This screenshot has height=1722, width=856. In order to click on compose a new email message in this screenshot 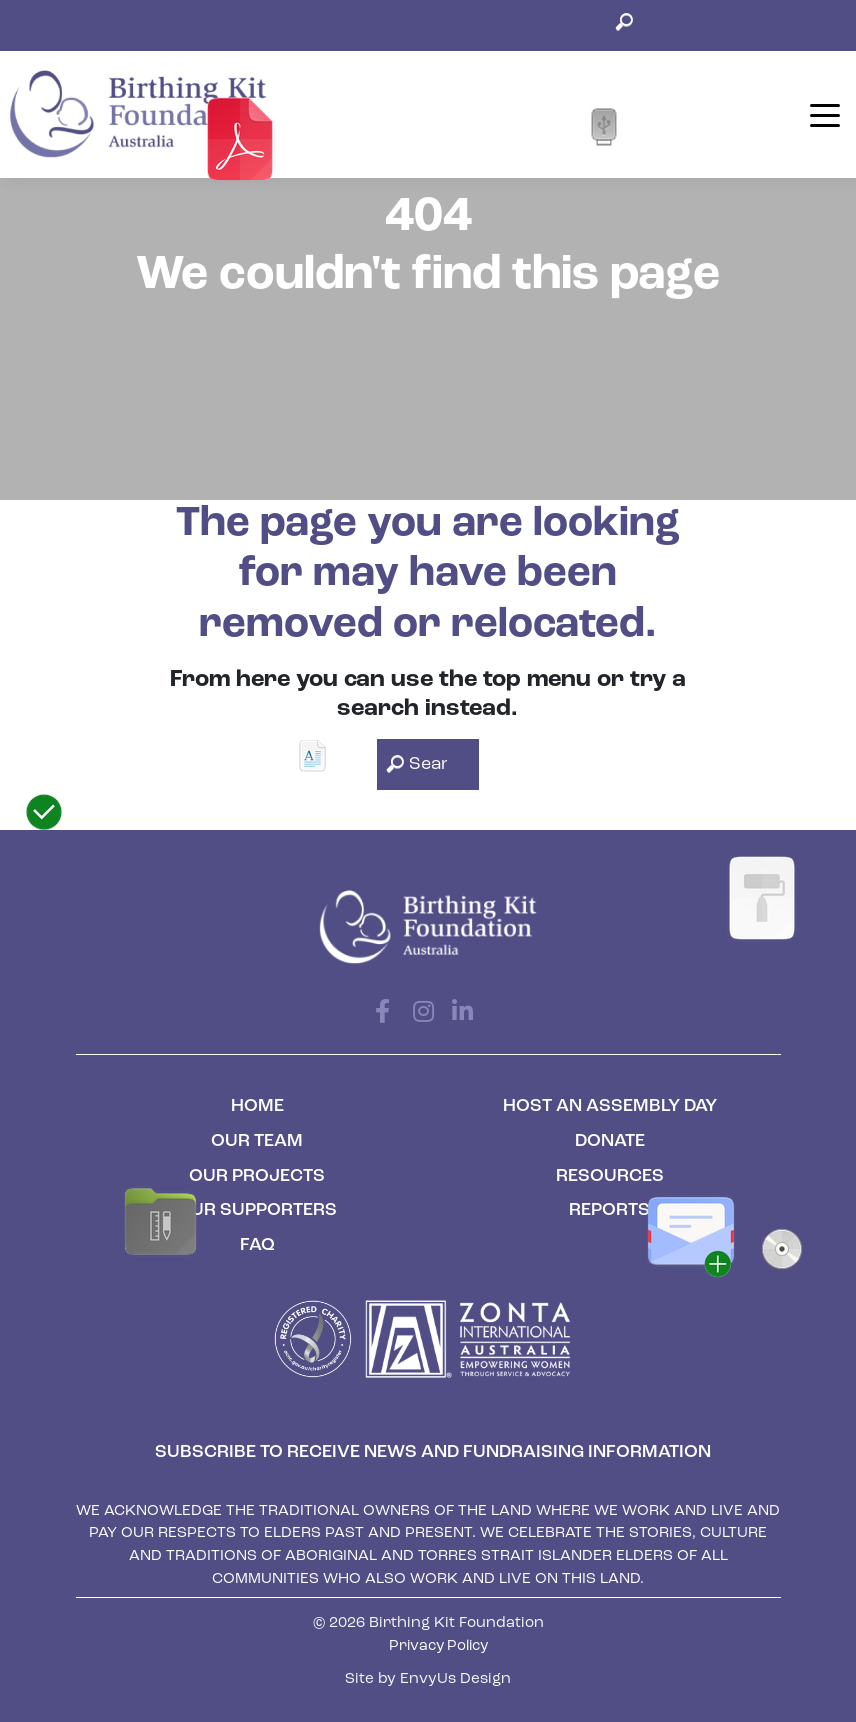, I will do `click(691, 1231)`.